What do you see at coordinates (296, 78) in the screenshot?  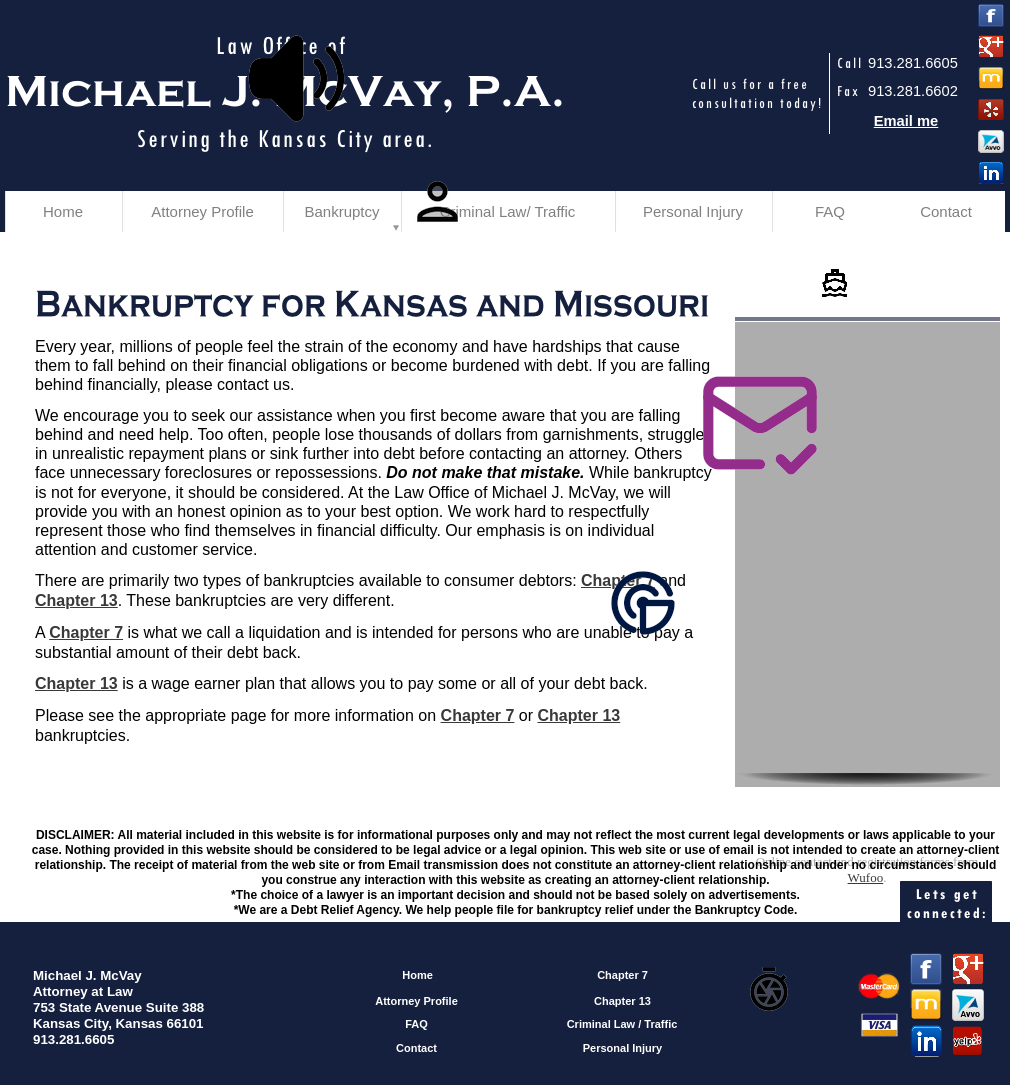 I see `adjust or unmute audio volume` at bounding box center [296, 78].